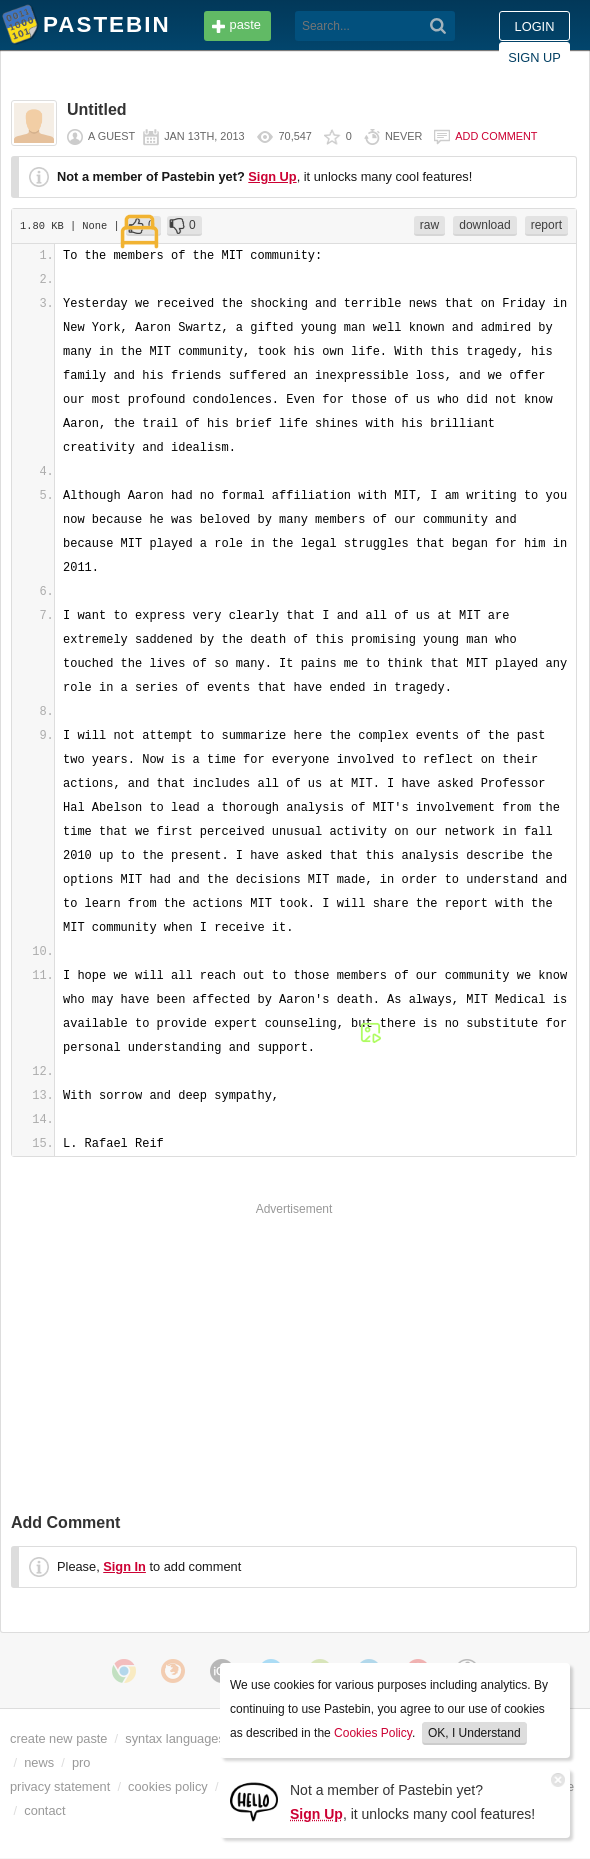 The height and width of the screenshot is (1859, 590). What do you see at coordinates (370, 1032) in the screenshot?
I see `play a slideshow or image gallery` at bounding box center [370, 1032].